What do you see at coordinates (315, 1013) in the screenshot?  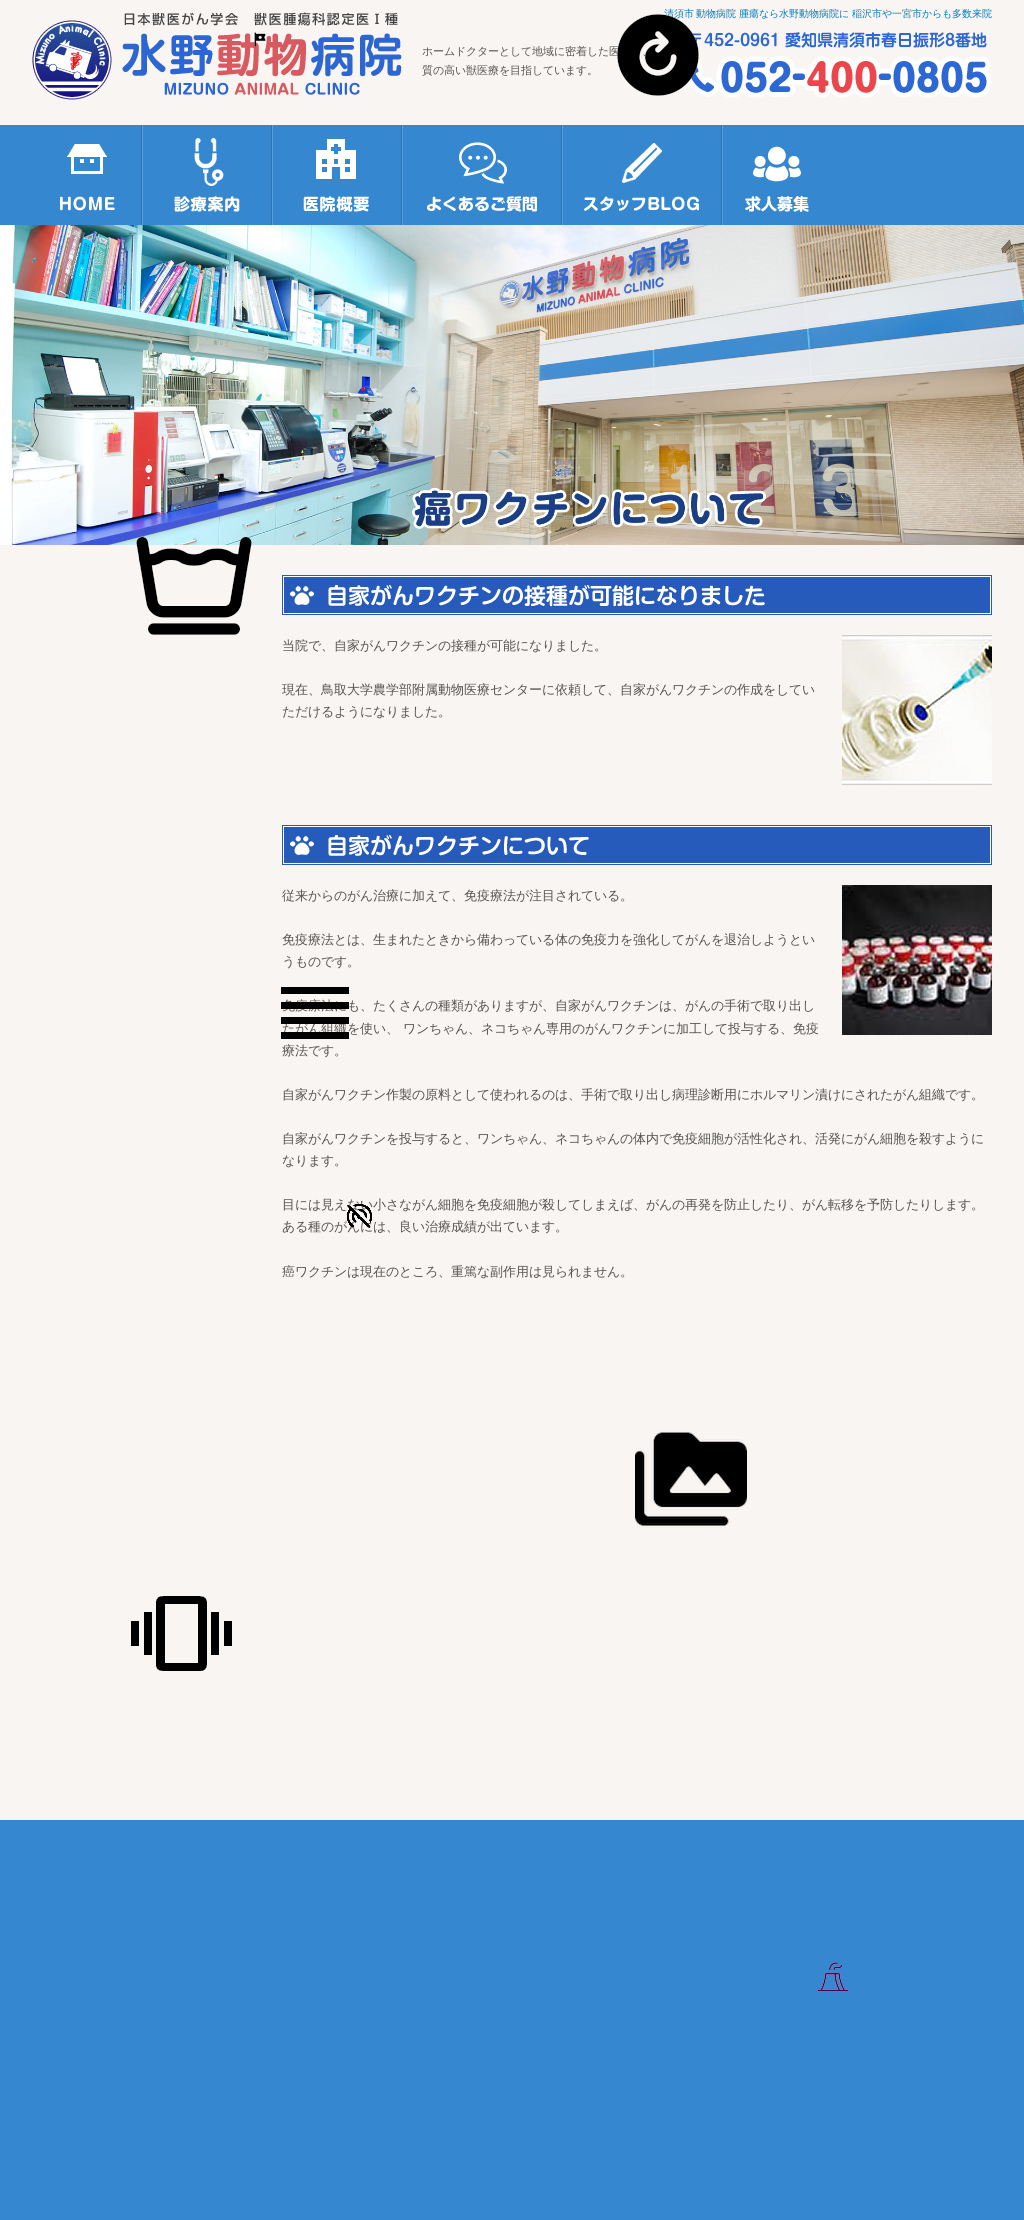 I see `open navigation menu` at bounding box center [315, 1013].